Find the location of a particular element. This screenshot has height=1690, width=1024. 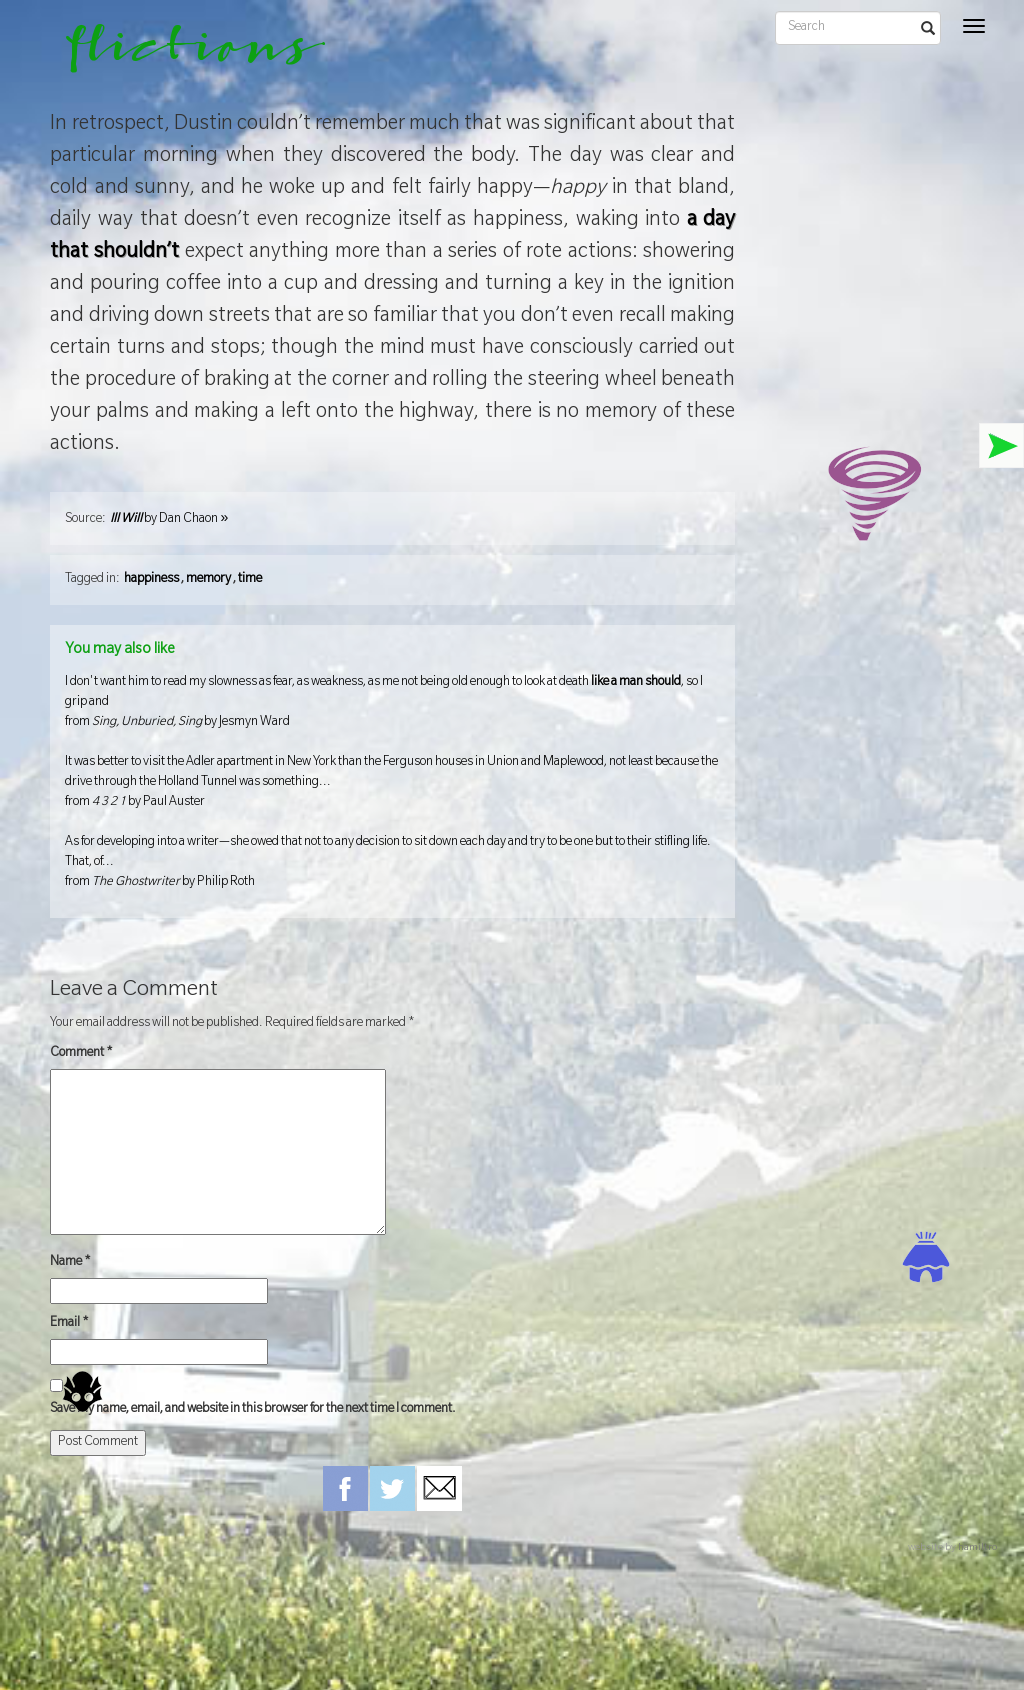

indicates wind or tornado weather condition is located at coordinates (875, 494).